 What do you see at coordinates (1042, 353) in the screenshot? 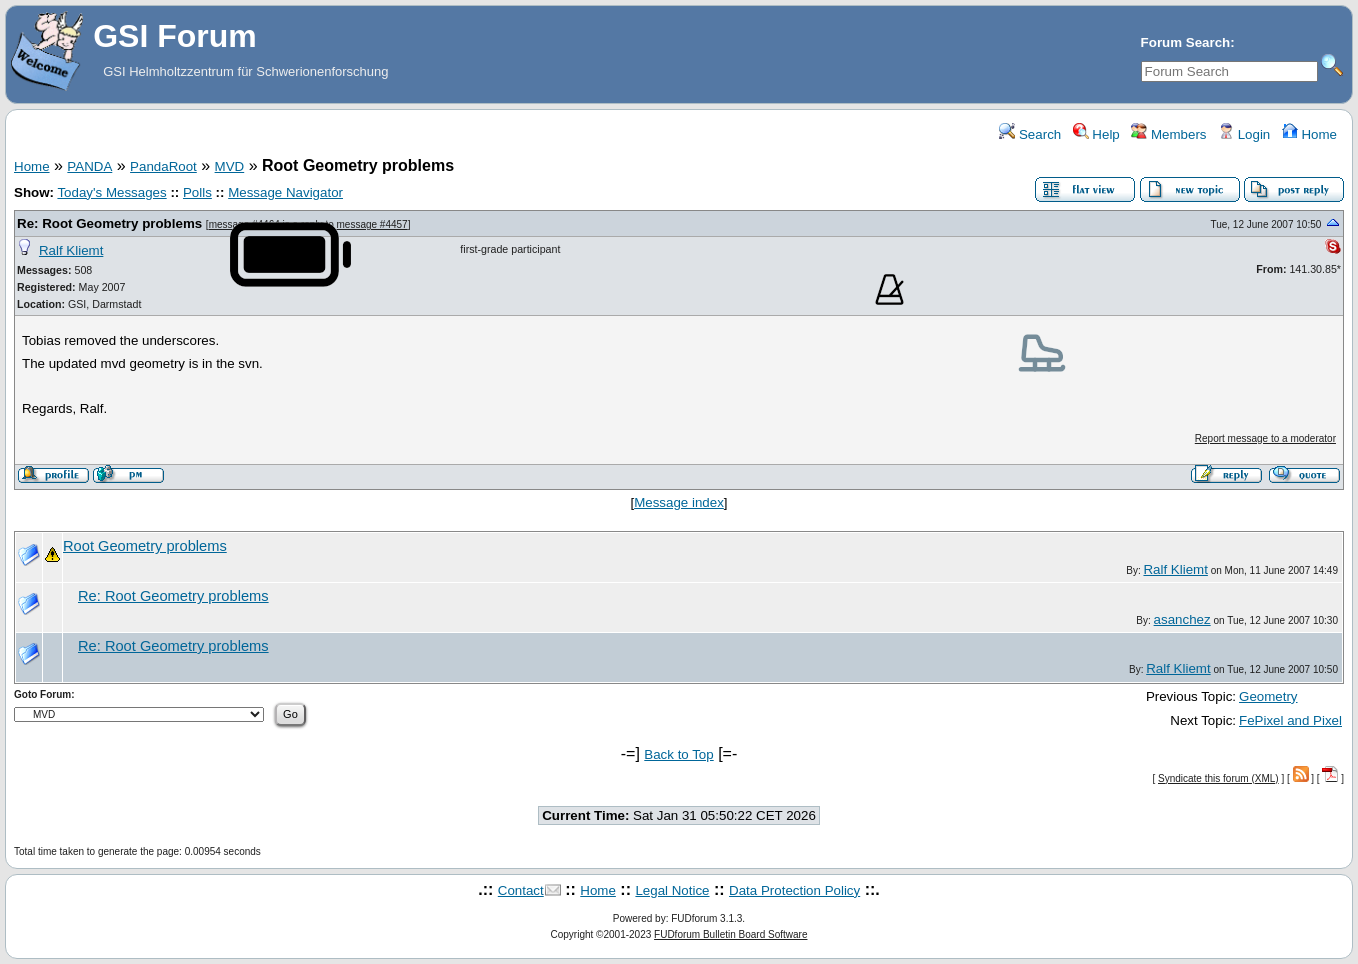
I see `view ice skating activities or rinks` at bounding box center [1042, 353].